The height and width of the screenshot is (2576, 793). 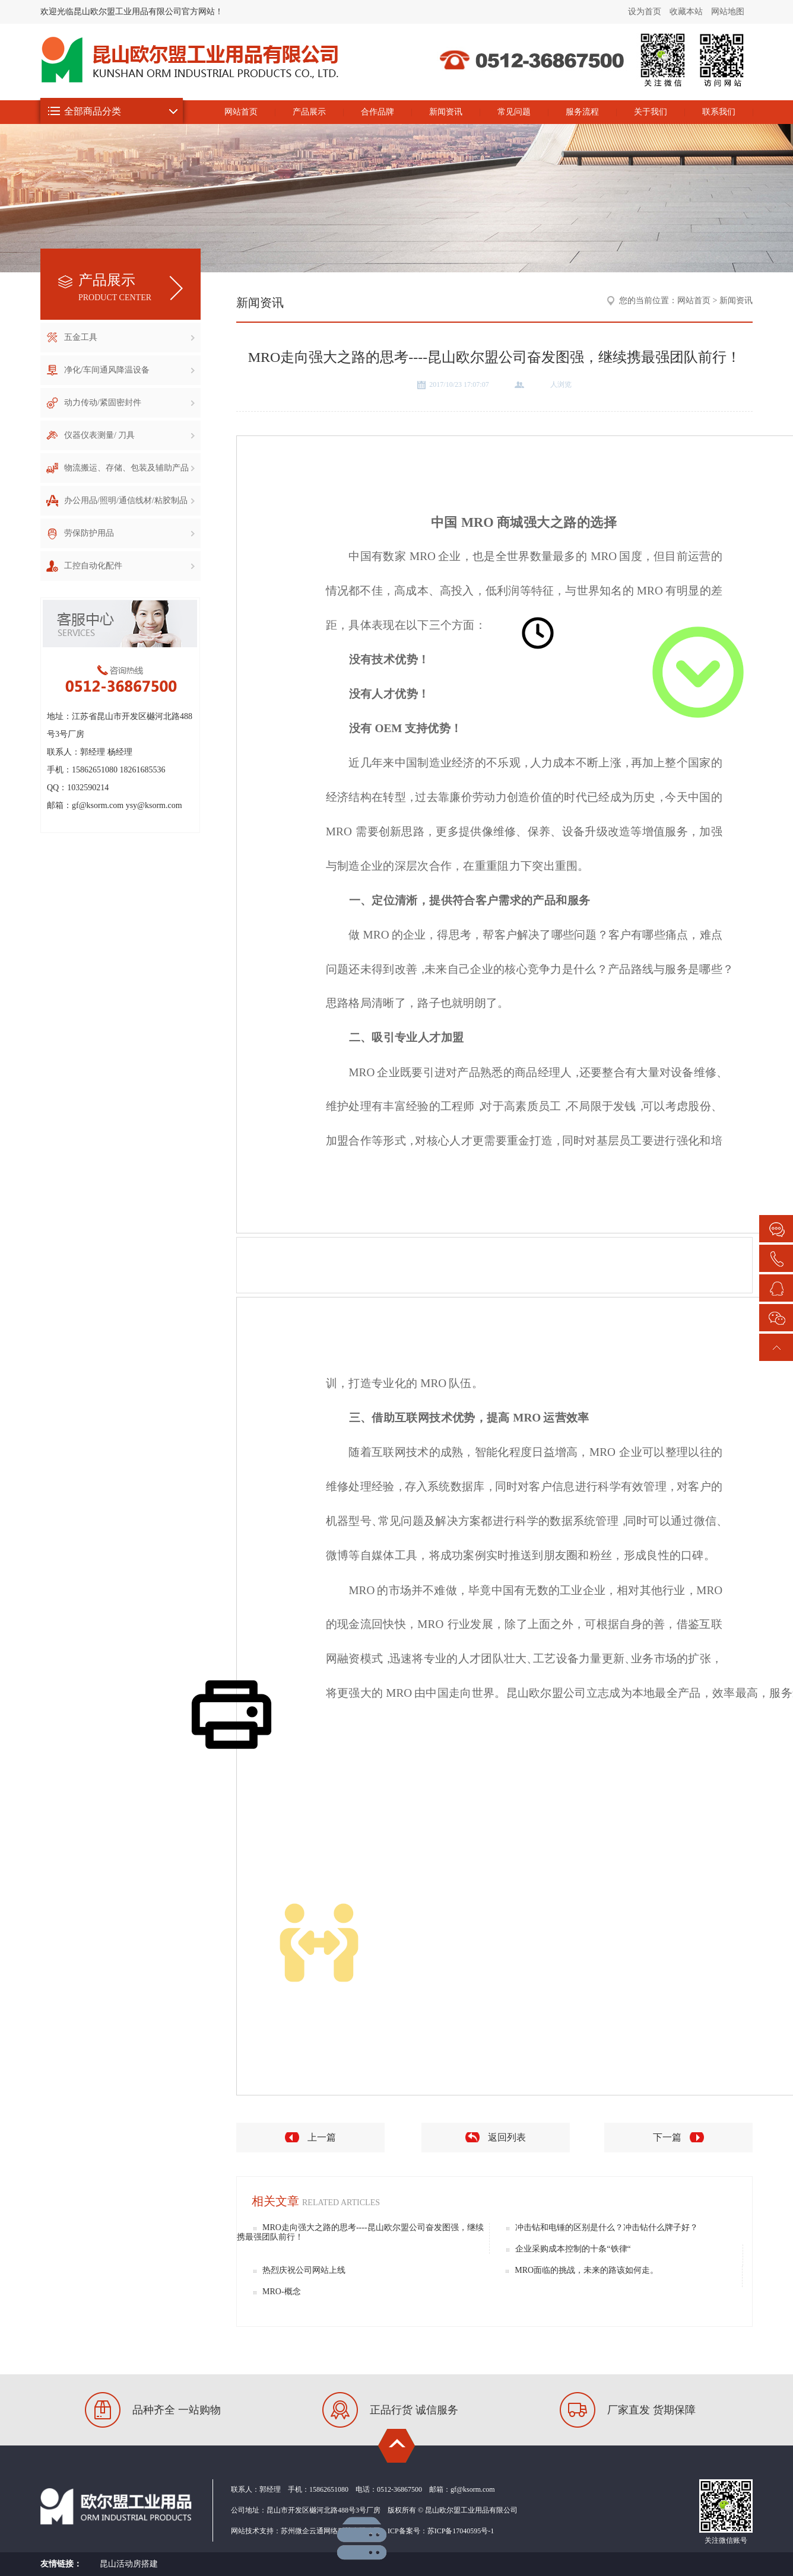 What do you see at coordinates (231, 1715) in the screenshot?
I see `print the current document` at bounding box center [231, 1715].